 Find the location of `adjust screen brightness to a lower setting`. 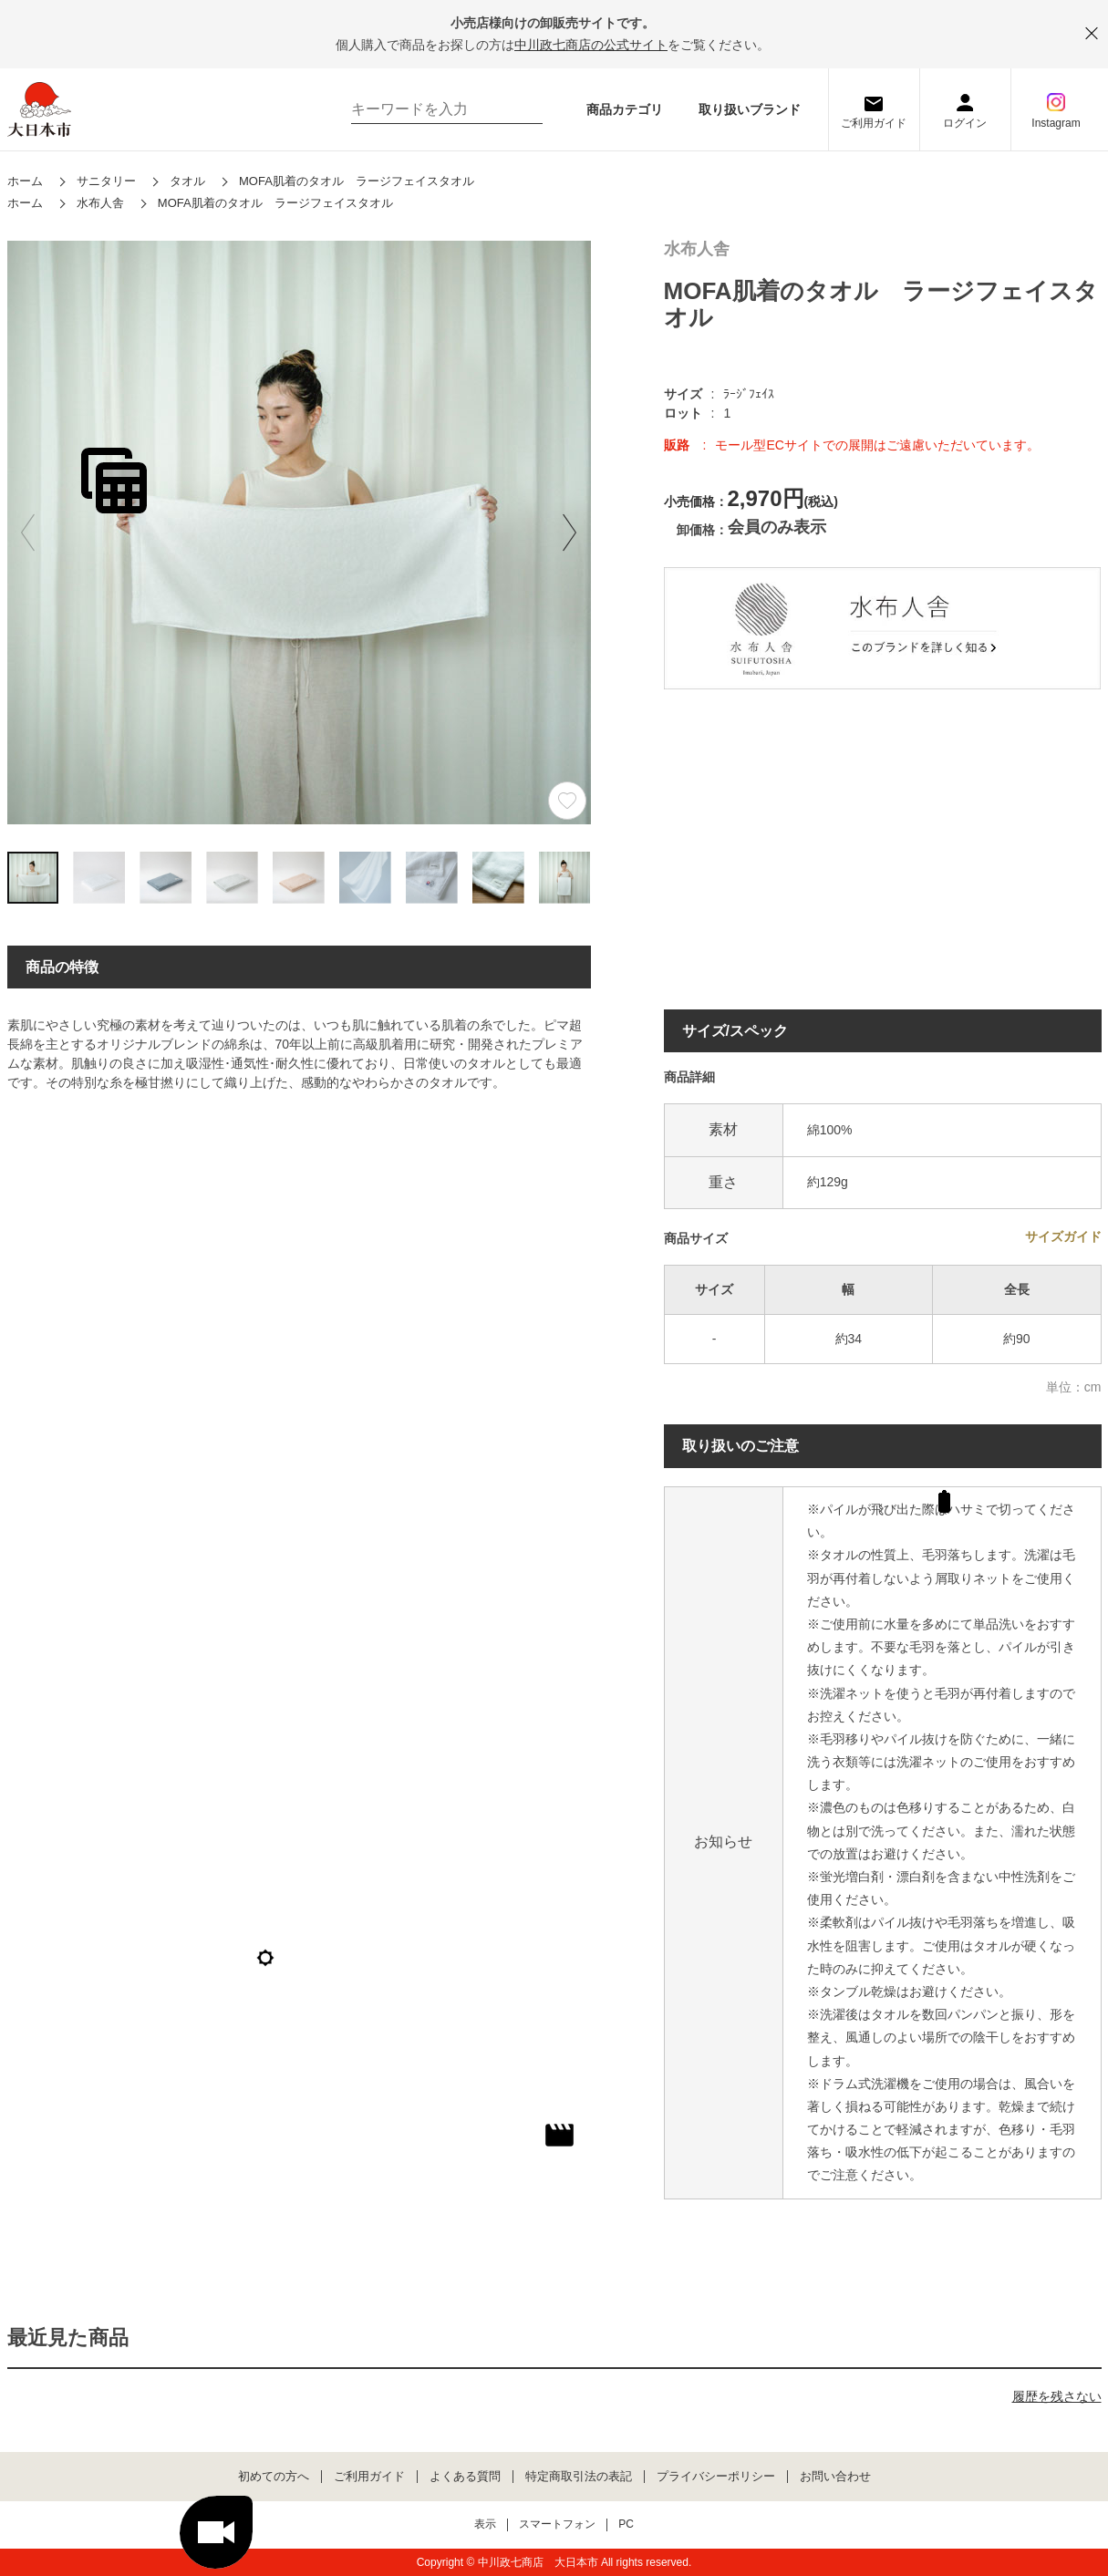

adjust screen brightness to a lower setting is located at coordinates (265, 1958).